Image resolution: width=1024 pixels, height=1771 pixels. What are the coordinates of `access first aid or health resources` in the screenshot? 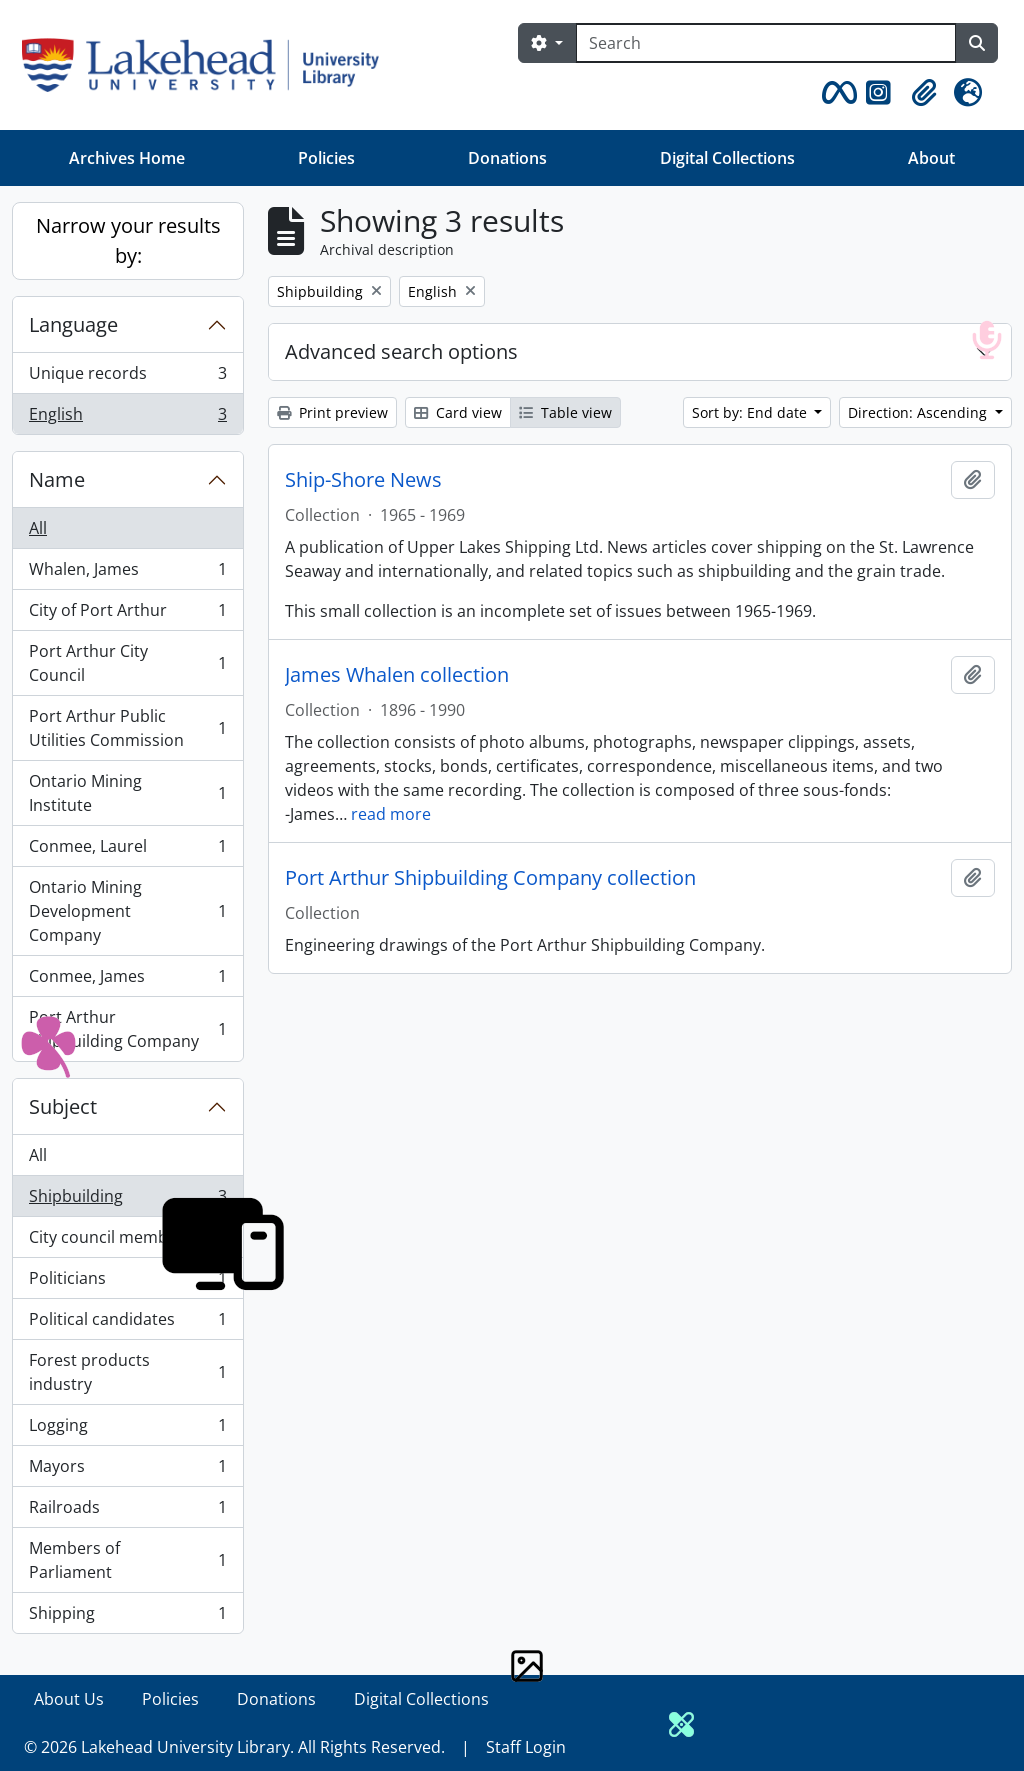 It's located at (681, 1724).